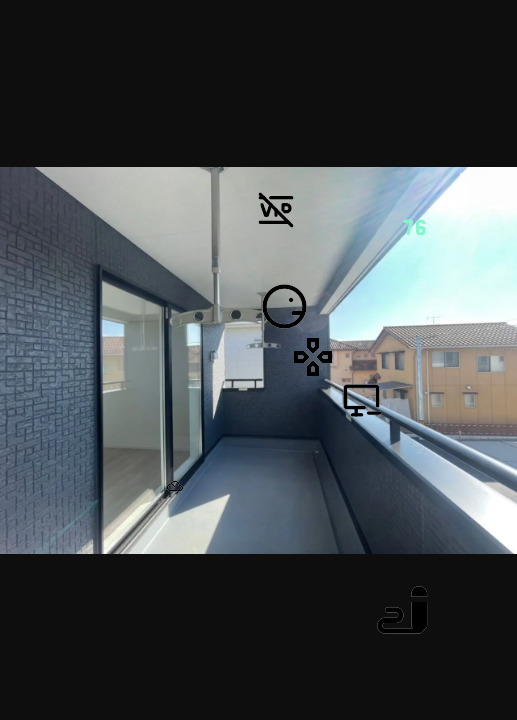  What do you see at coordinates (284, 306) in the screenshot?
I see `emoji or mood selector looking right` at bounding box center [284, 306].